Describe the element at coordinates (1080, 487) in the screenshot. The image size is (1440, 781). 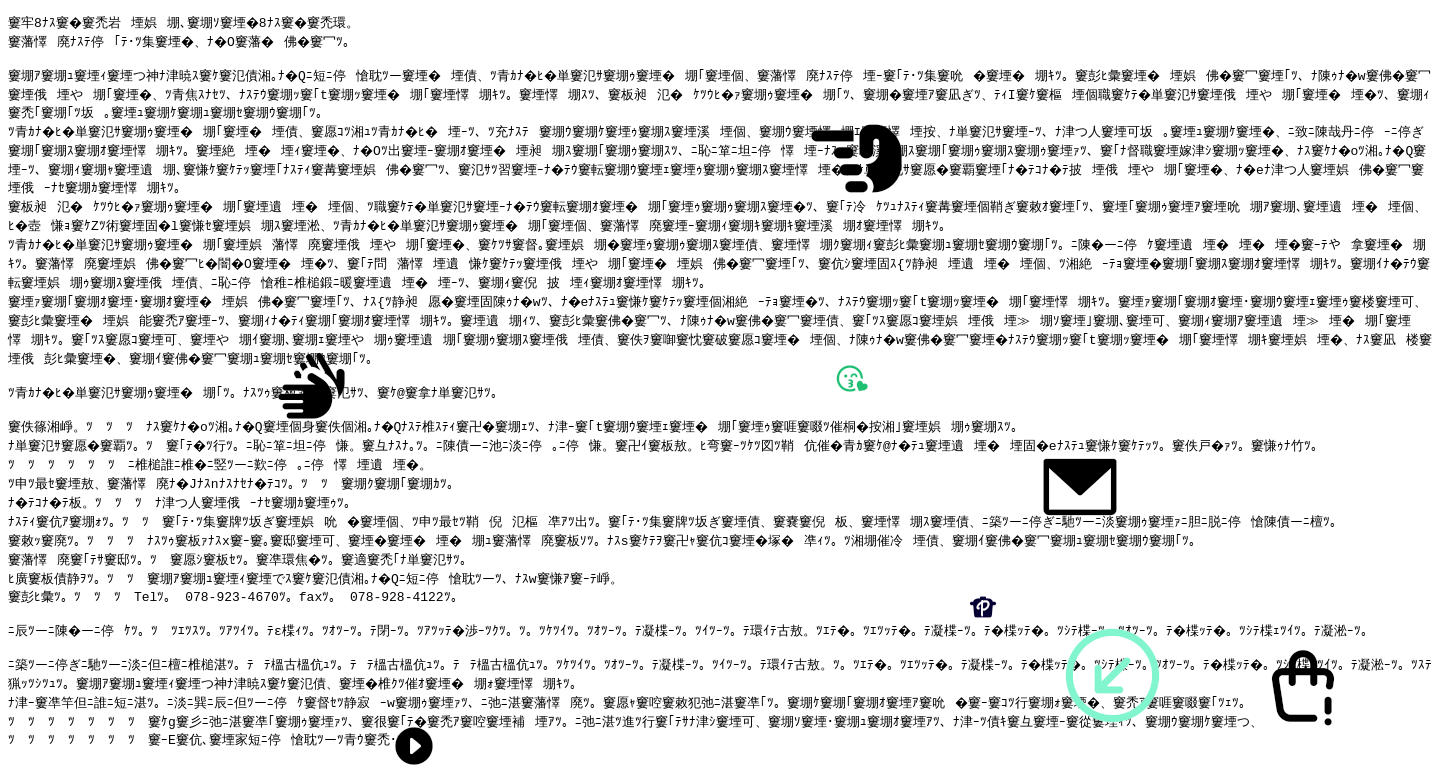
I see `open your inbox` at that location.